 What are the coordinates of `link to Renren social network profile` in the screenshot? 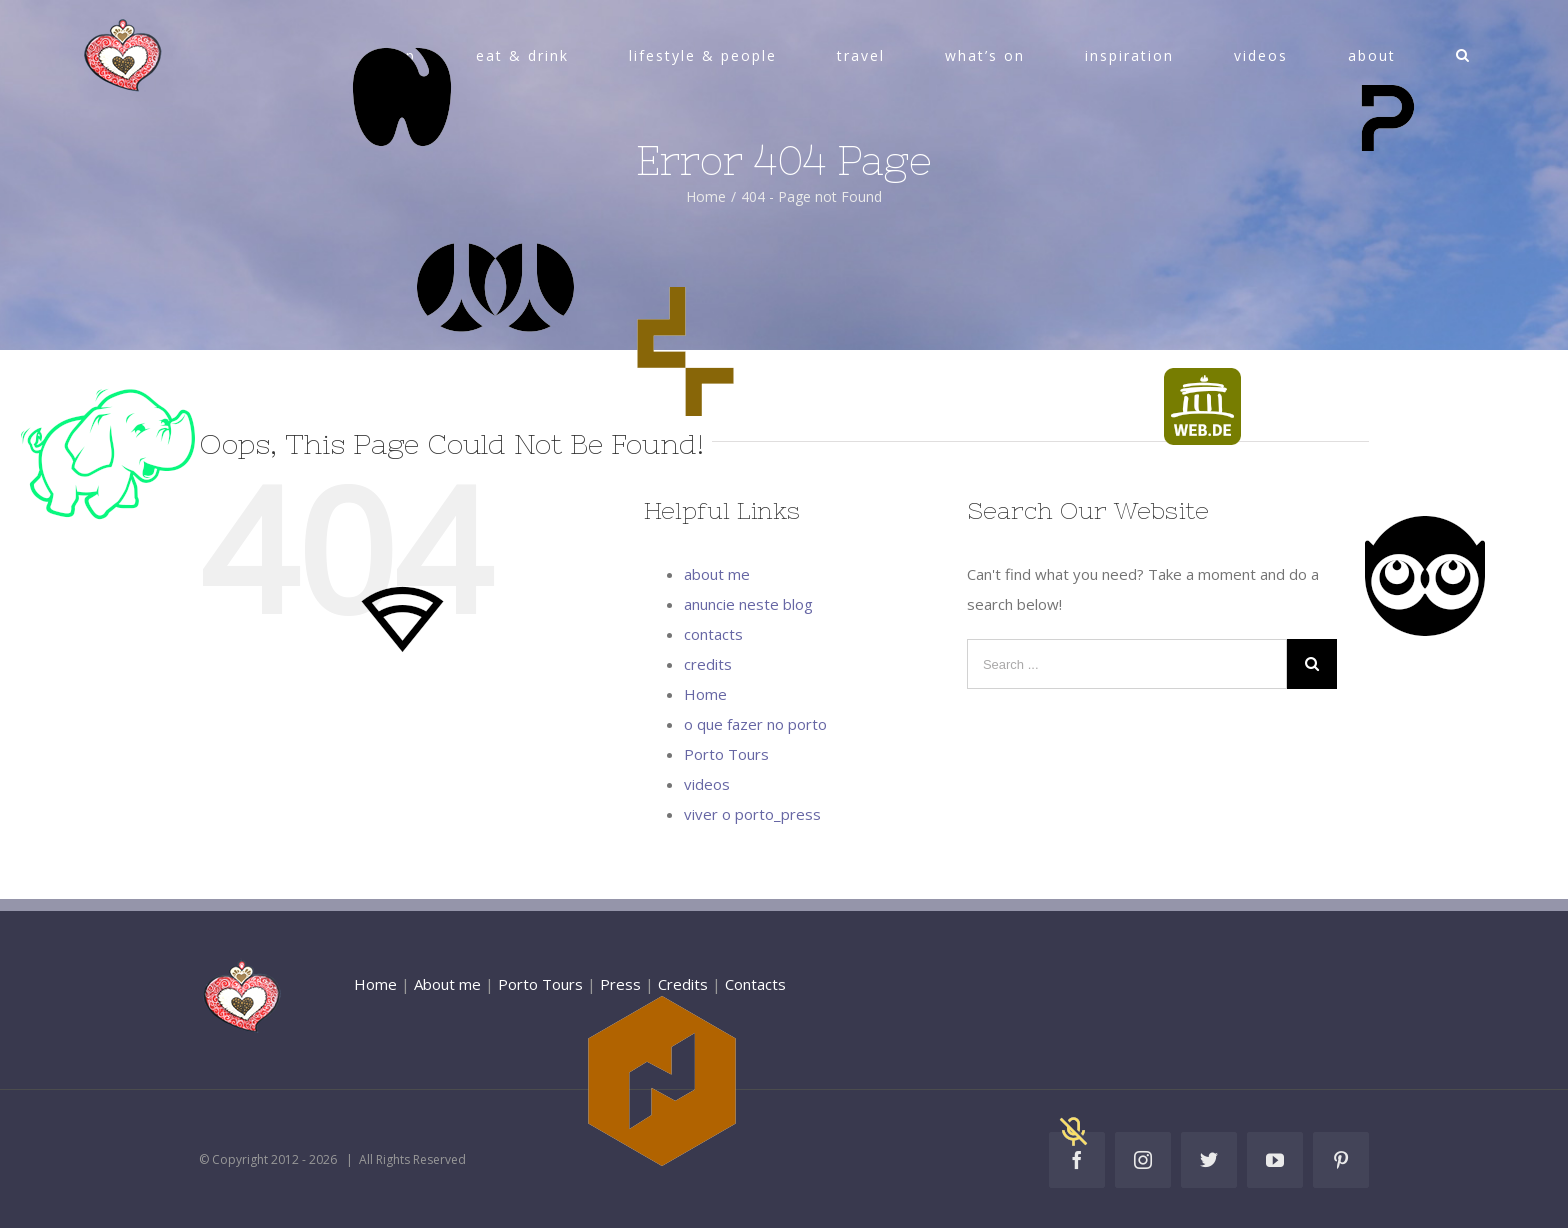 It's located at (495, 287).